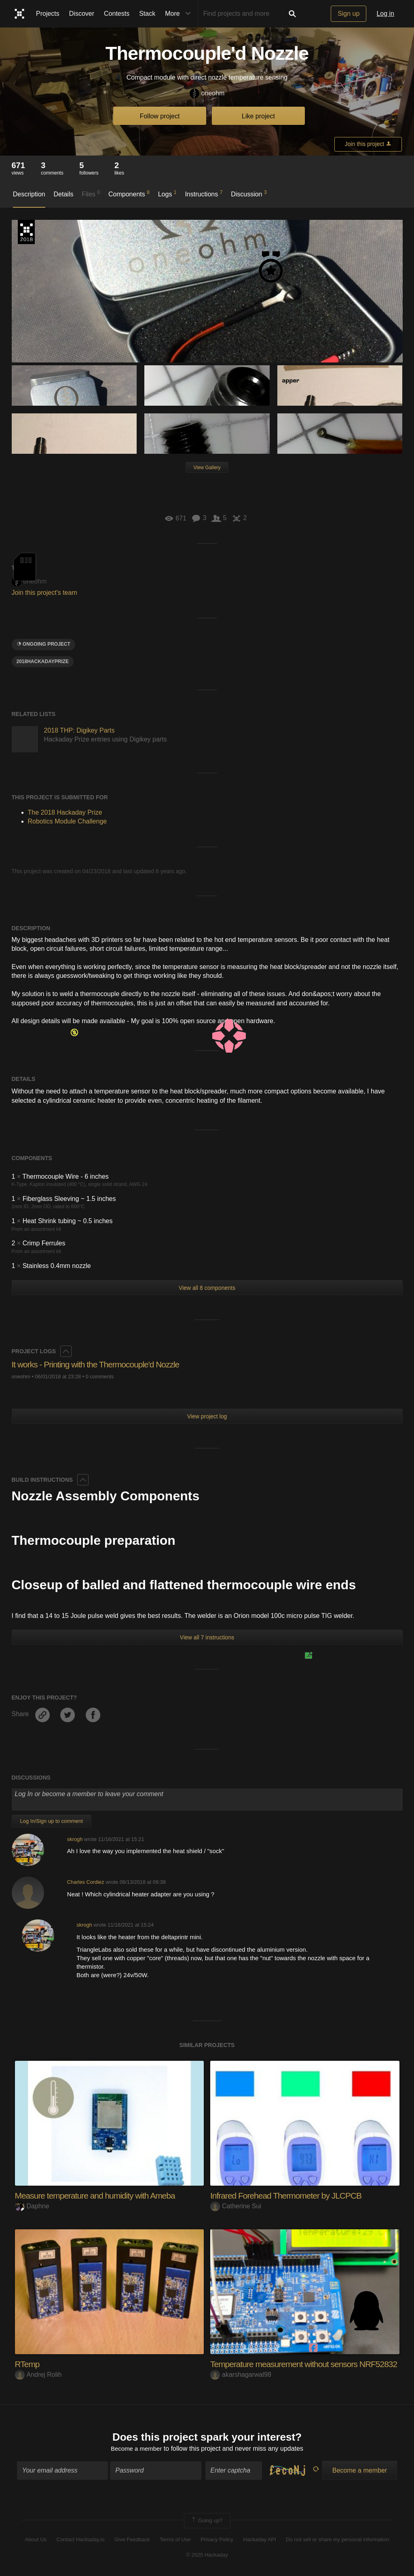 The width and height of the screenshot is (414, 2576). Describe the element at coordinates (271, 266) in the screenshot. I see `view achievements or awards` at that location.